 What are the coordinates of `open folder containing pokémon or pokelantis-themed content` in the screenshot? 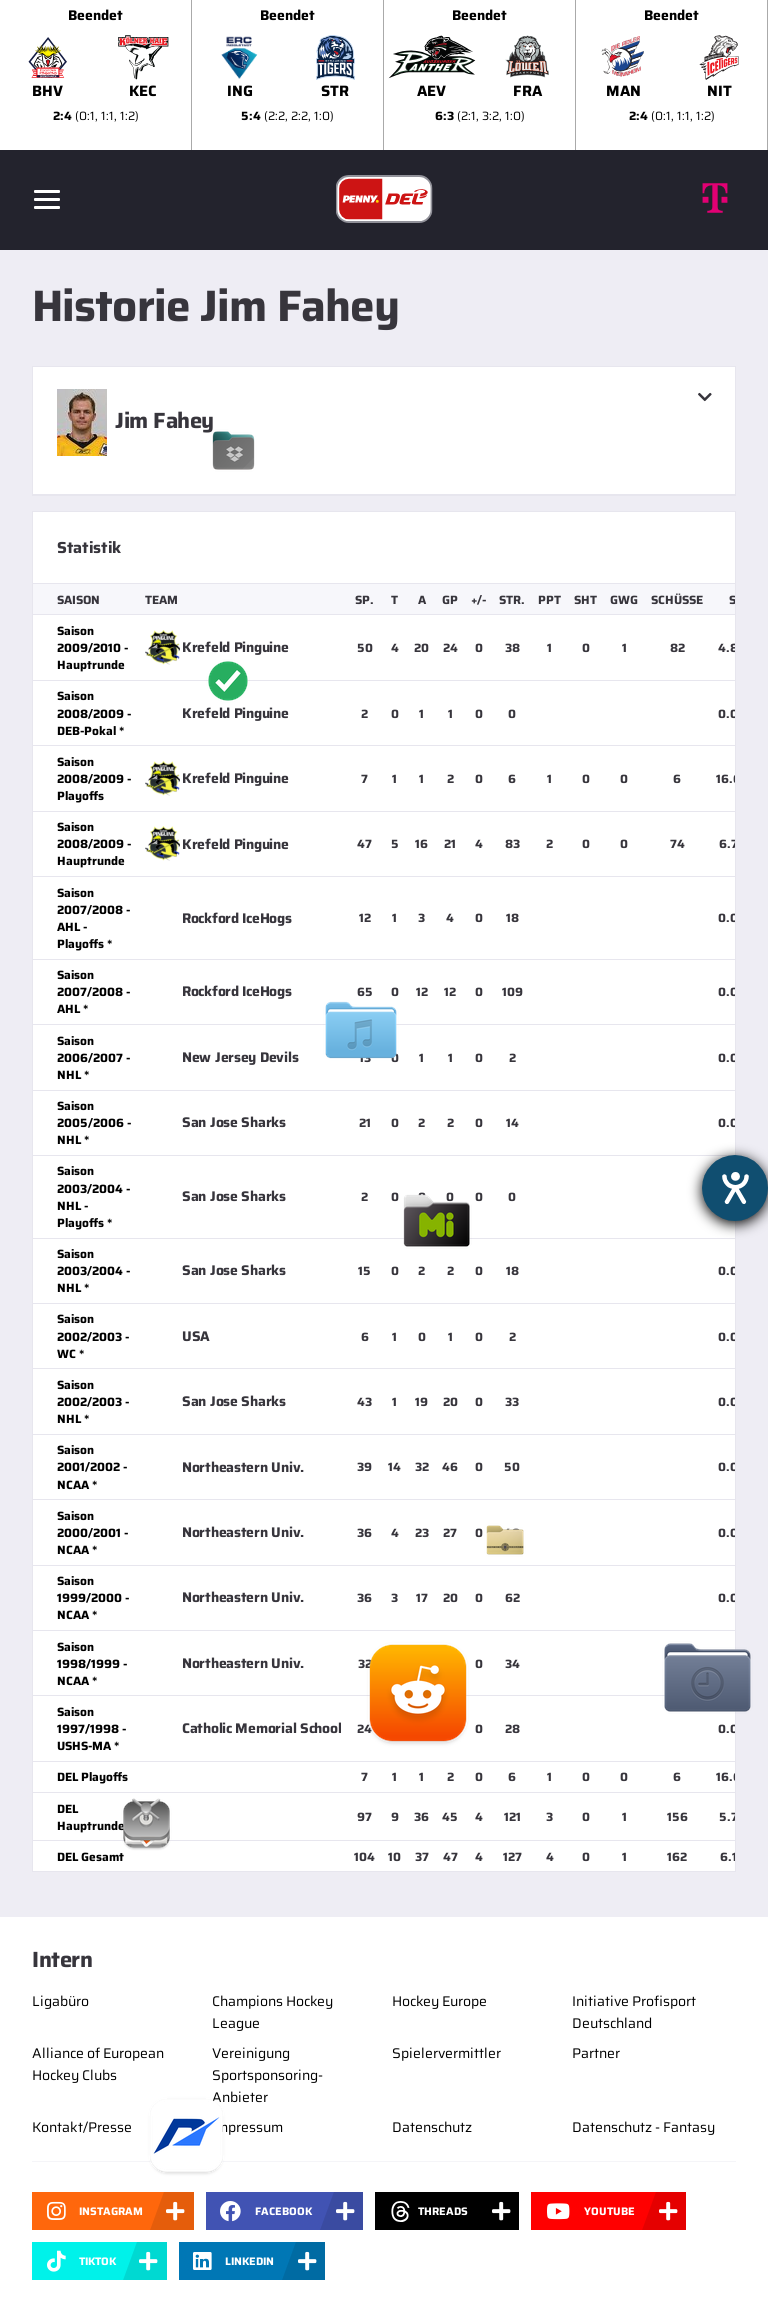 It's located at (505, 1541).